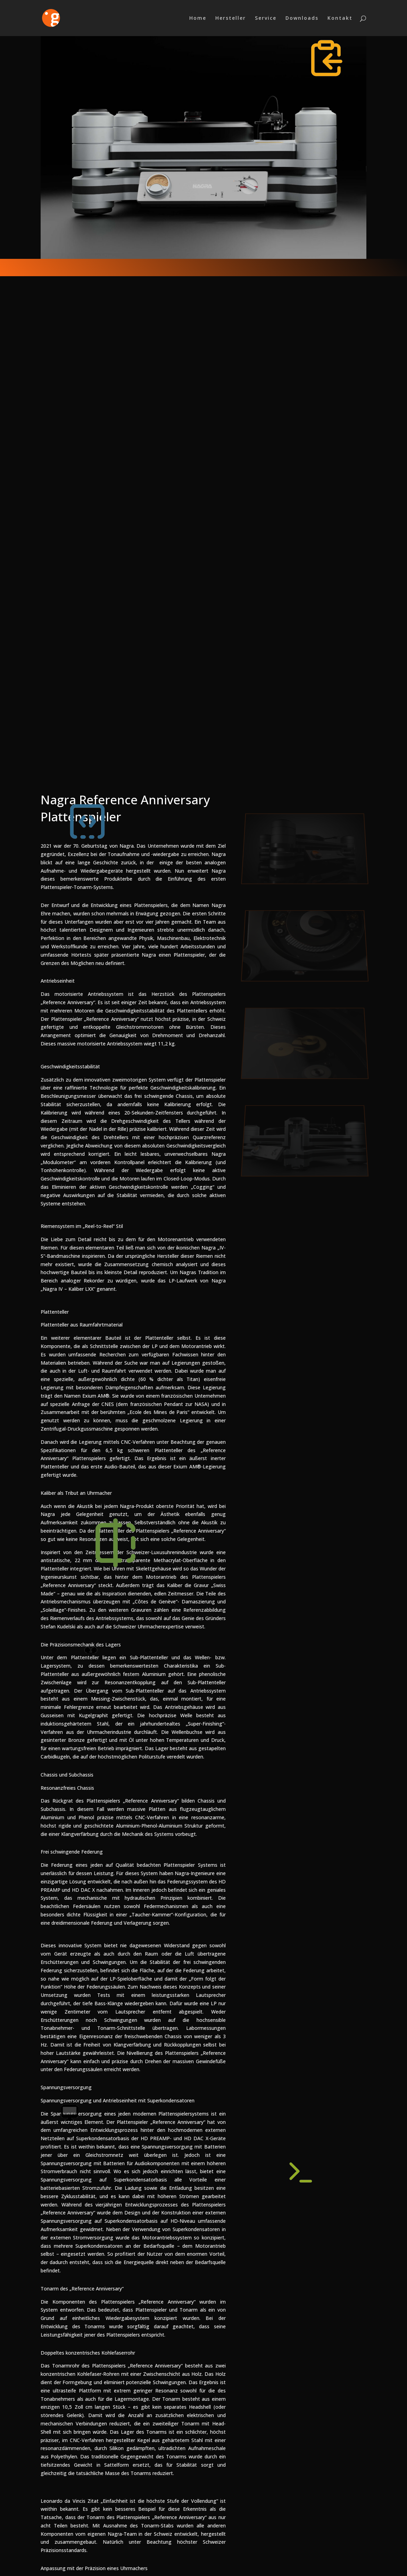 This screenshot has width=407, height=2576. Describe the element at coordinates (69, 2113) in the screenshot. I see `switch to desktop view` at that location.